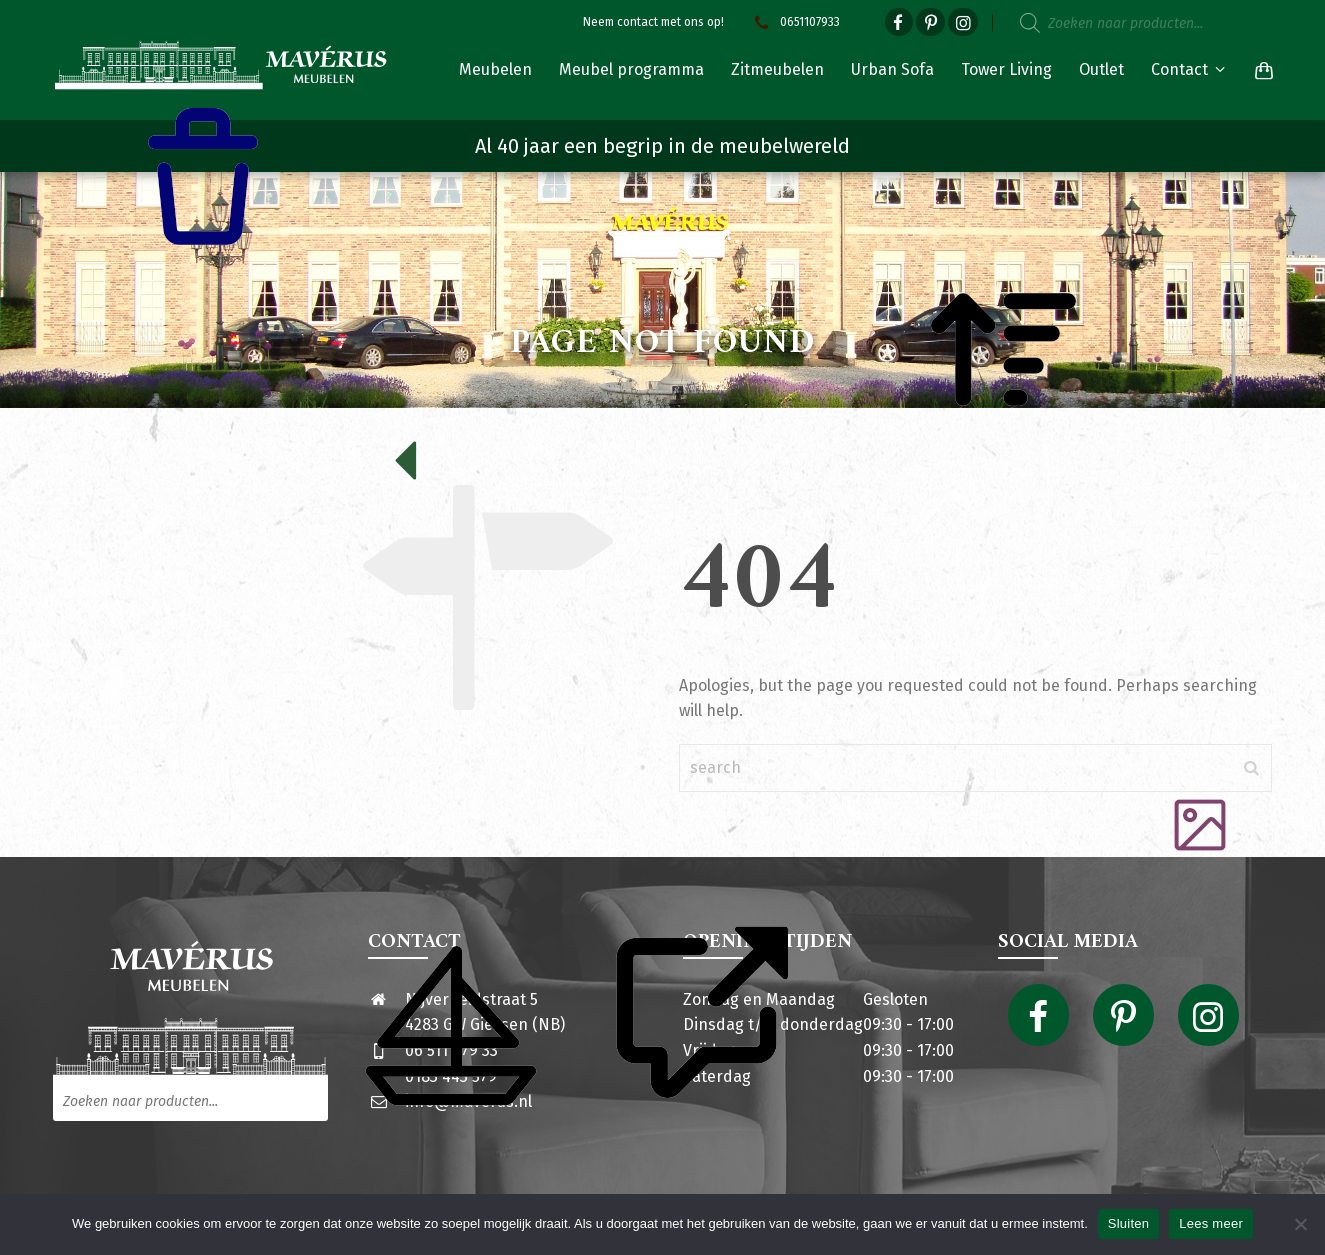 This screenshot has height=1255, width=1325. Describe the element at coordinates (203, 181) in the screenshot. I see `delete this item` at that location.